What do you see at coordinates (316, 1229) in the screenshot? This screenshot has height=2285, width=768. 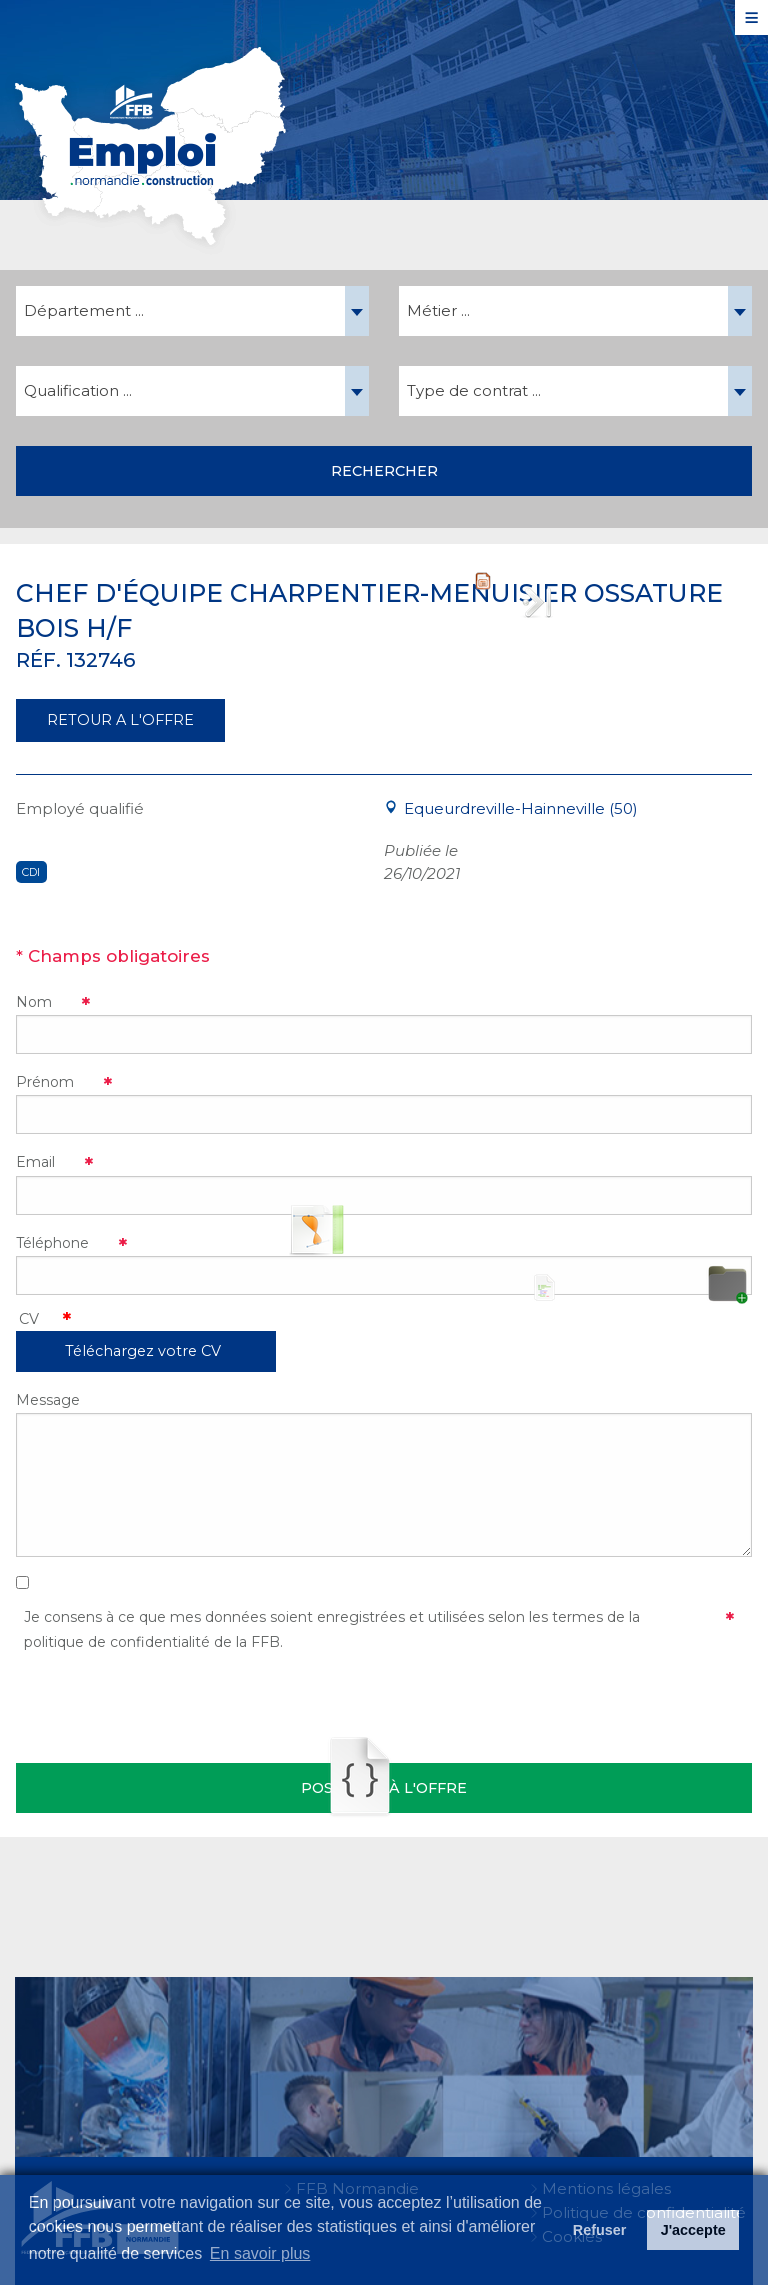 I see `a vector drawing or illustration template file` at bounding box center [316, 1229].